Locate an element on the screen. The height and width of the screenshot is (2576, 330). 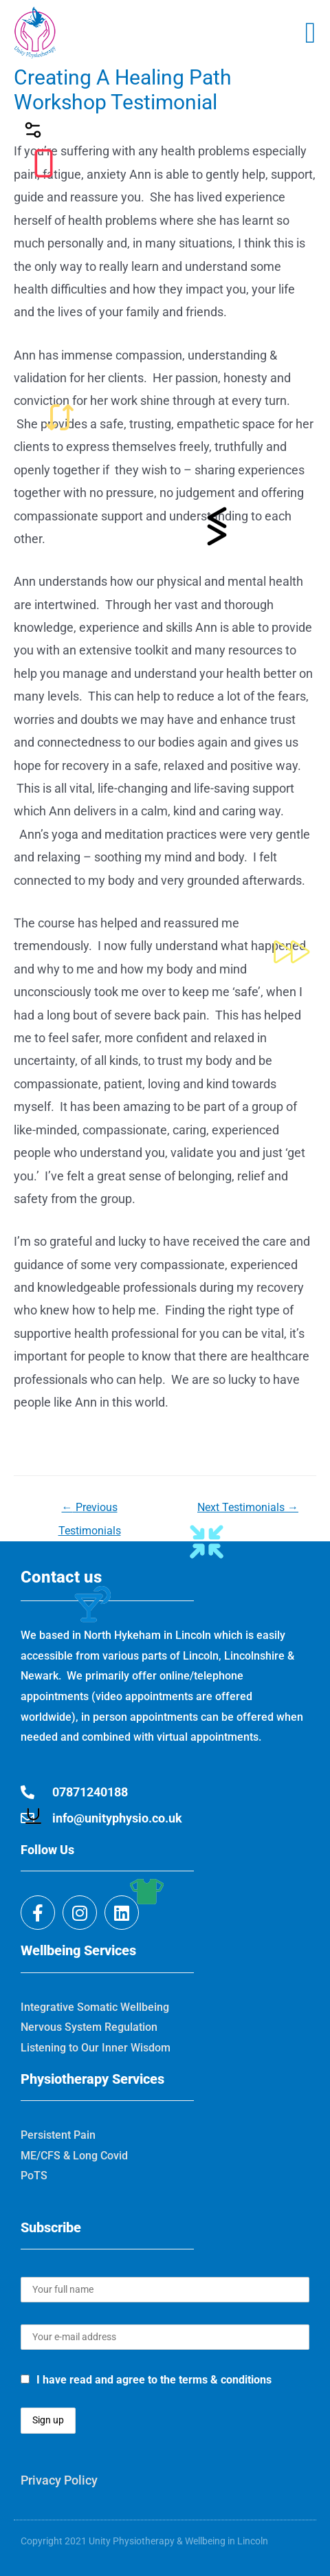
exit fullscreen mode is located at coordinates (206, 1541).